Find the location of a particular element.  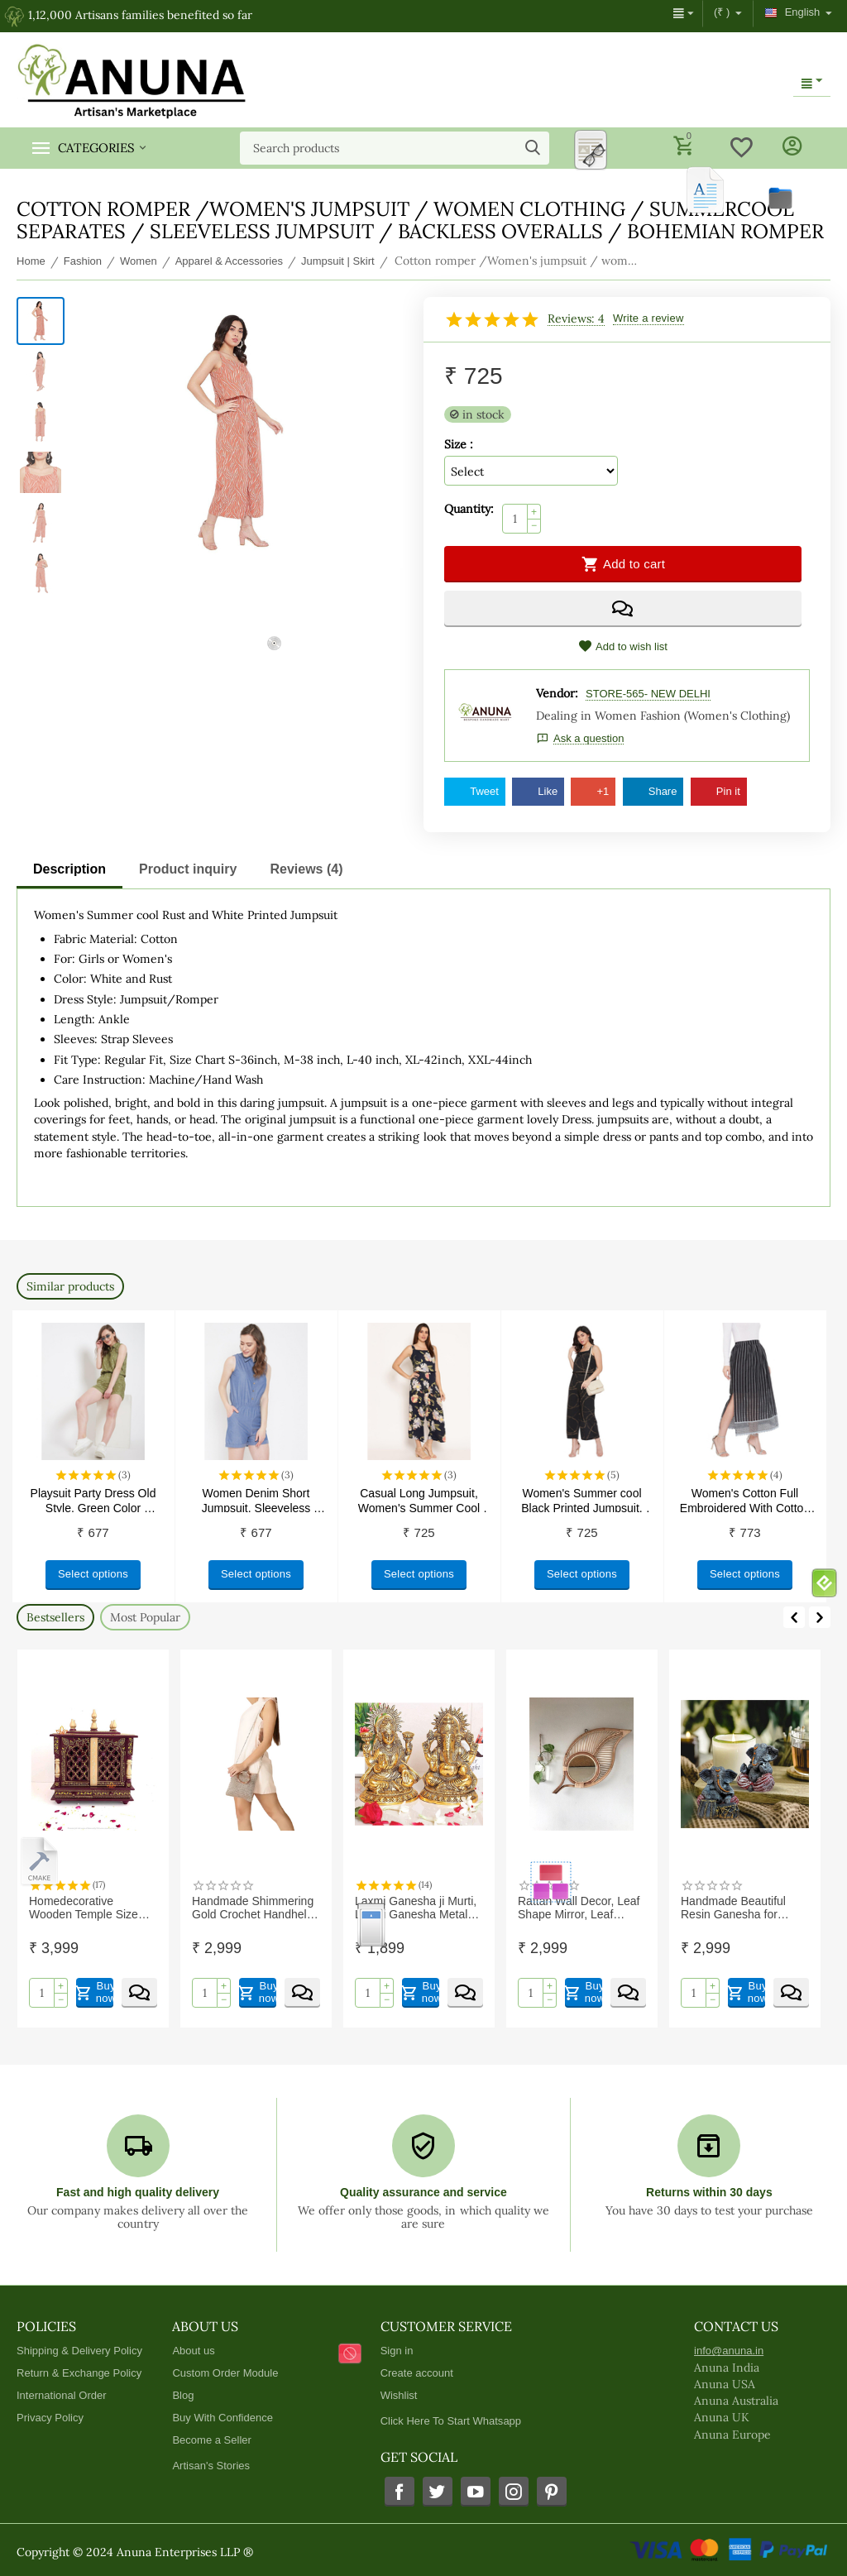

open folder to view contents is located at coordinates (780, 198).